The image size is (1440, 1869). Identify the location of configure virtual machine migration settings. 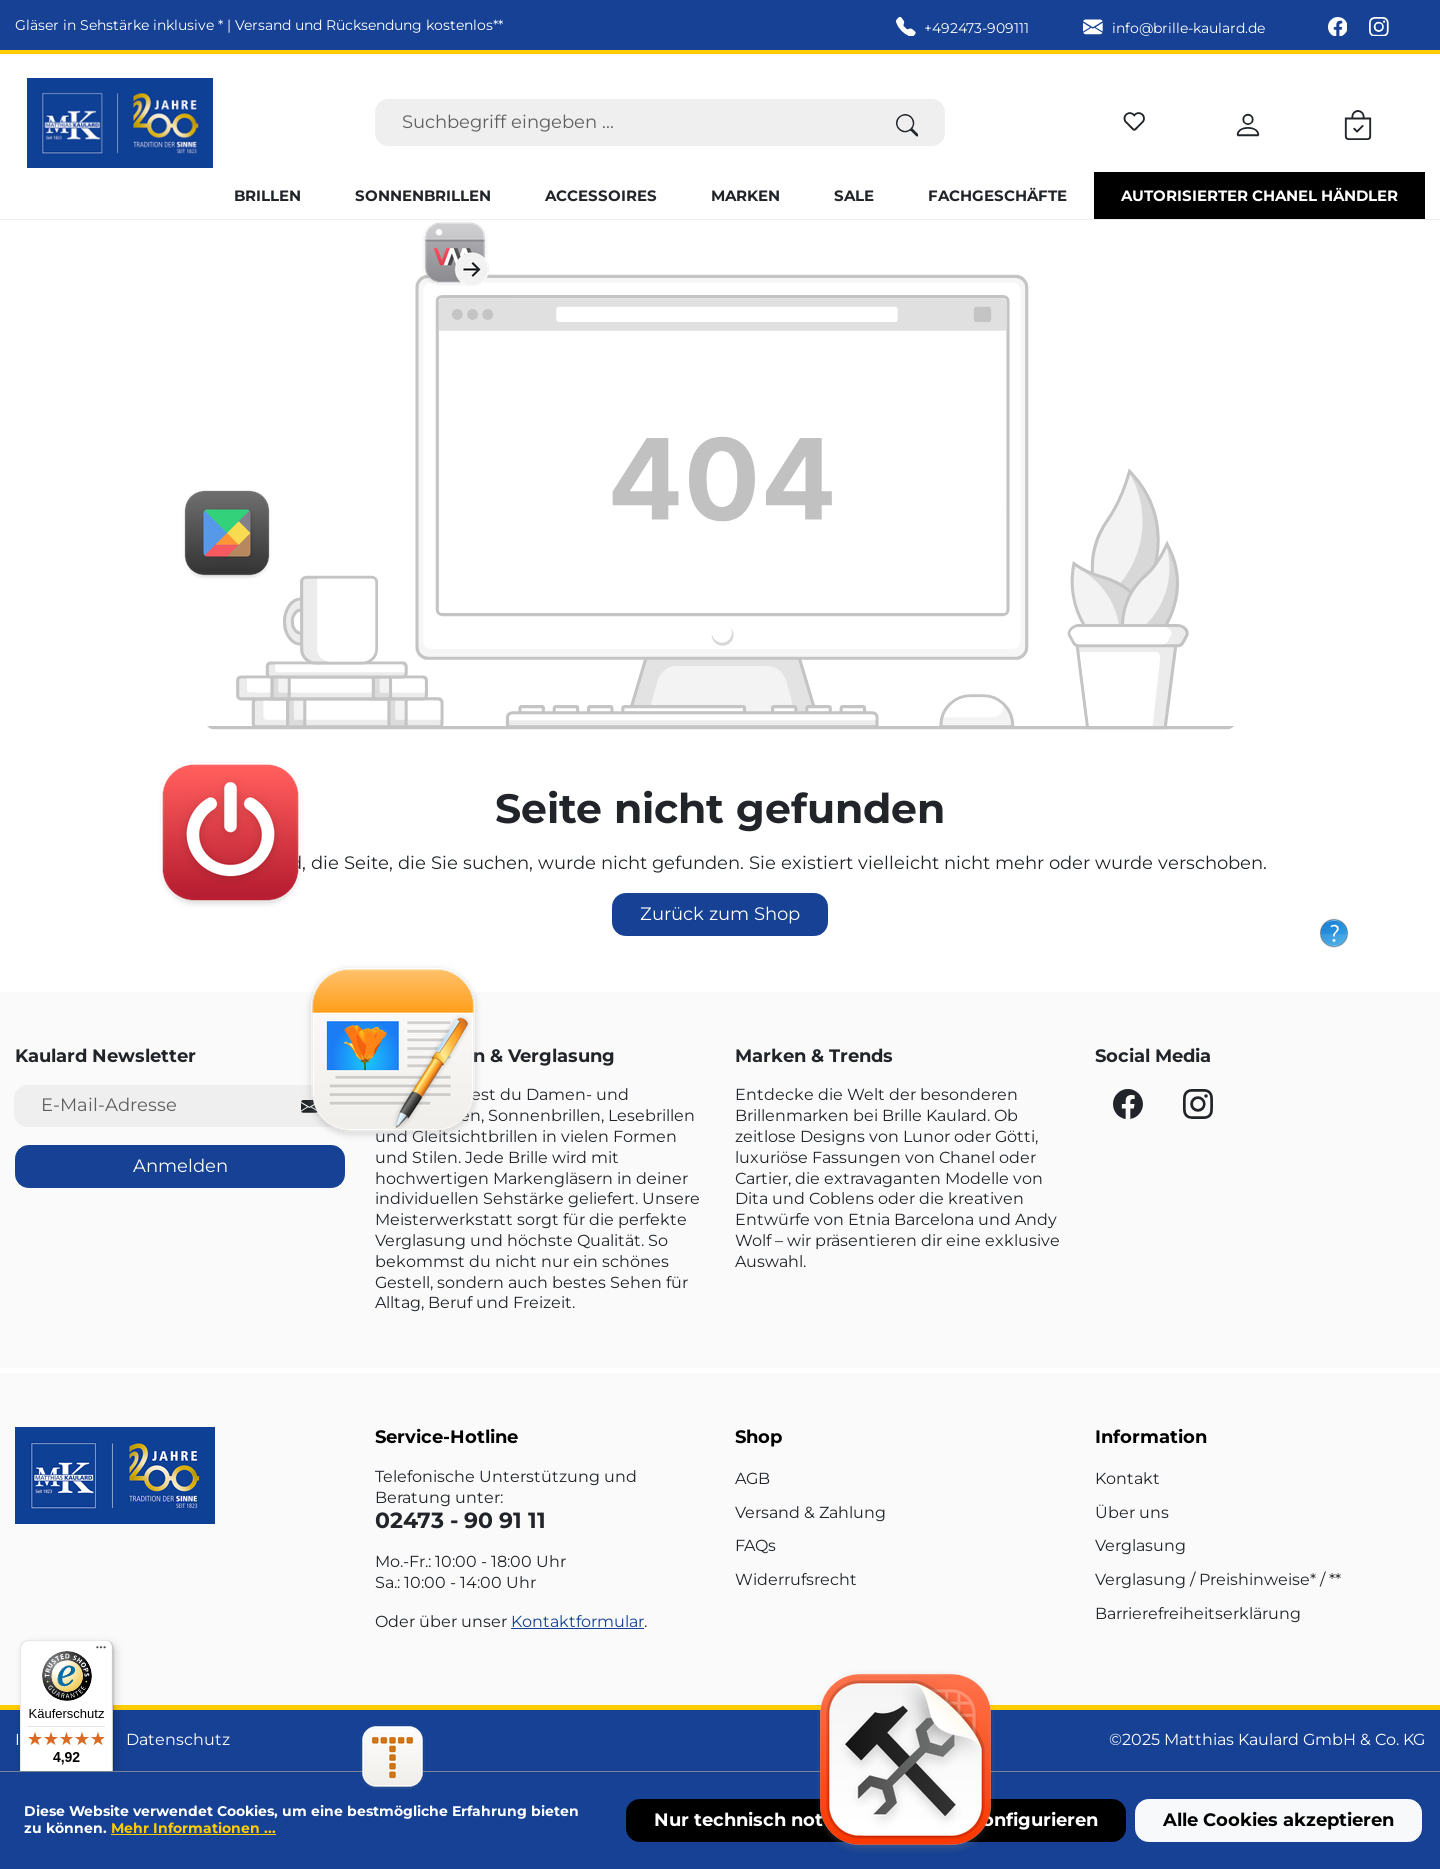
(455, 253).